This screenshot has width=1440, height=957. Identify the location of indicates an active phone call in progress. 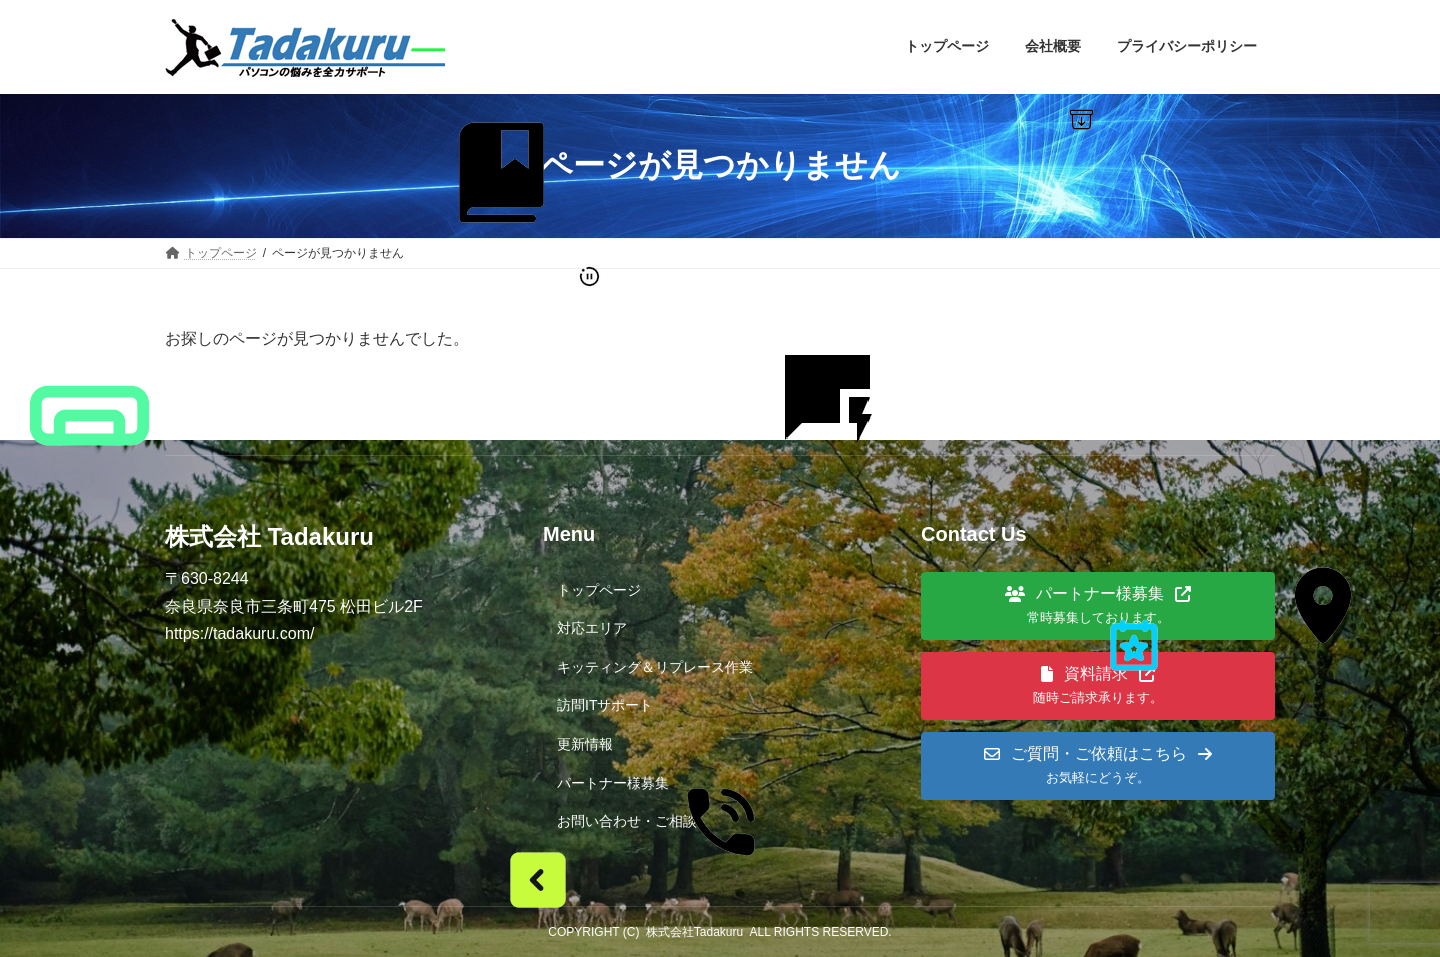
(721, 822).